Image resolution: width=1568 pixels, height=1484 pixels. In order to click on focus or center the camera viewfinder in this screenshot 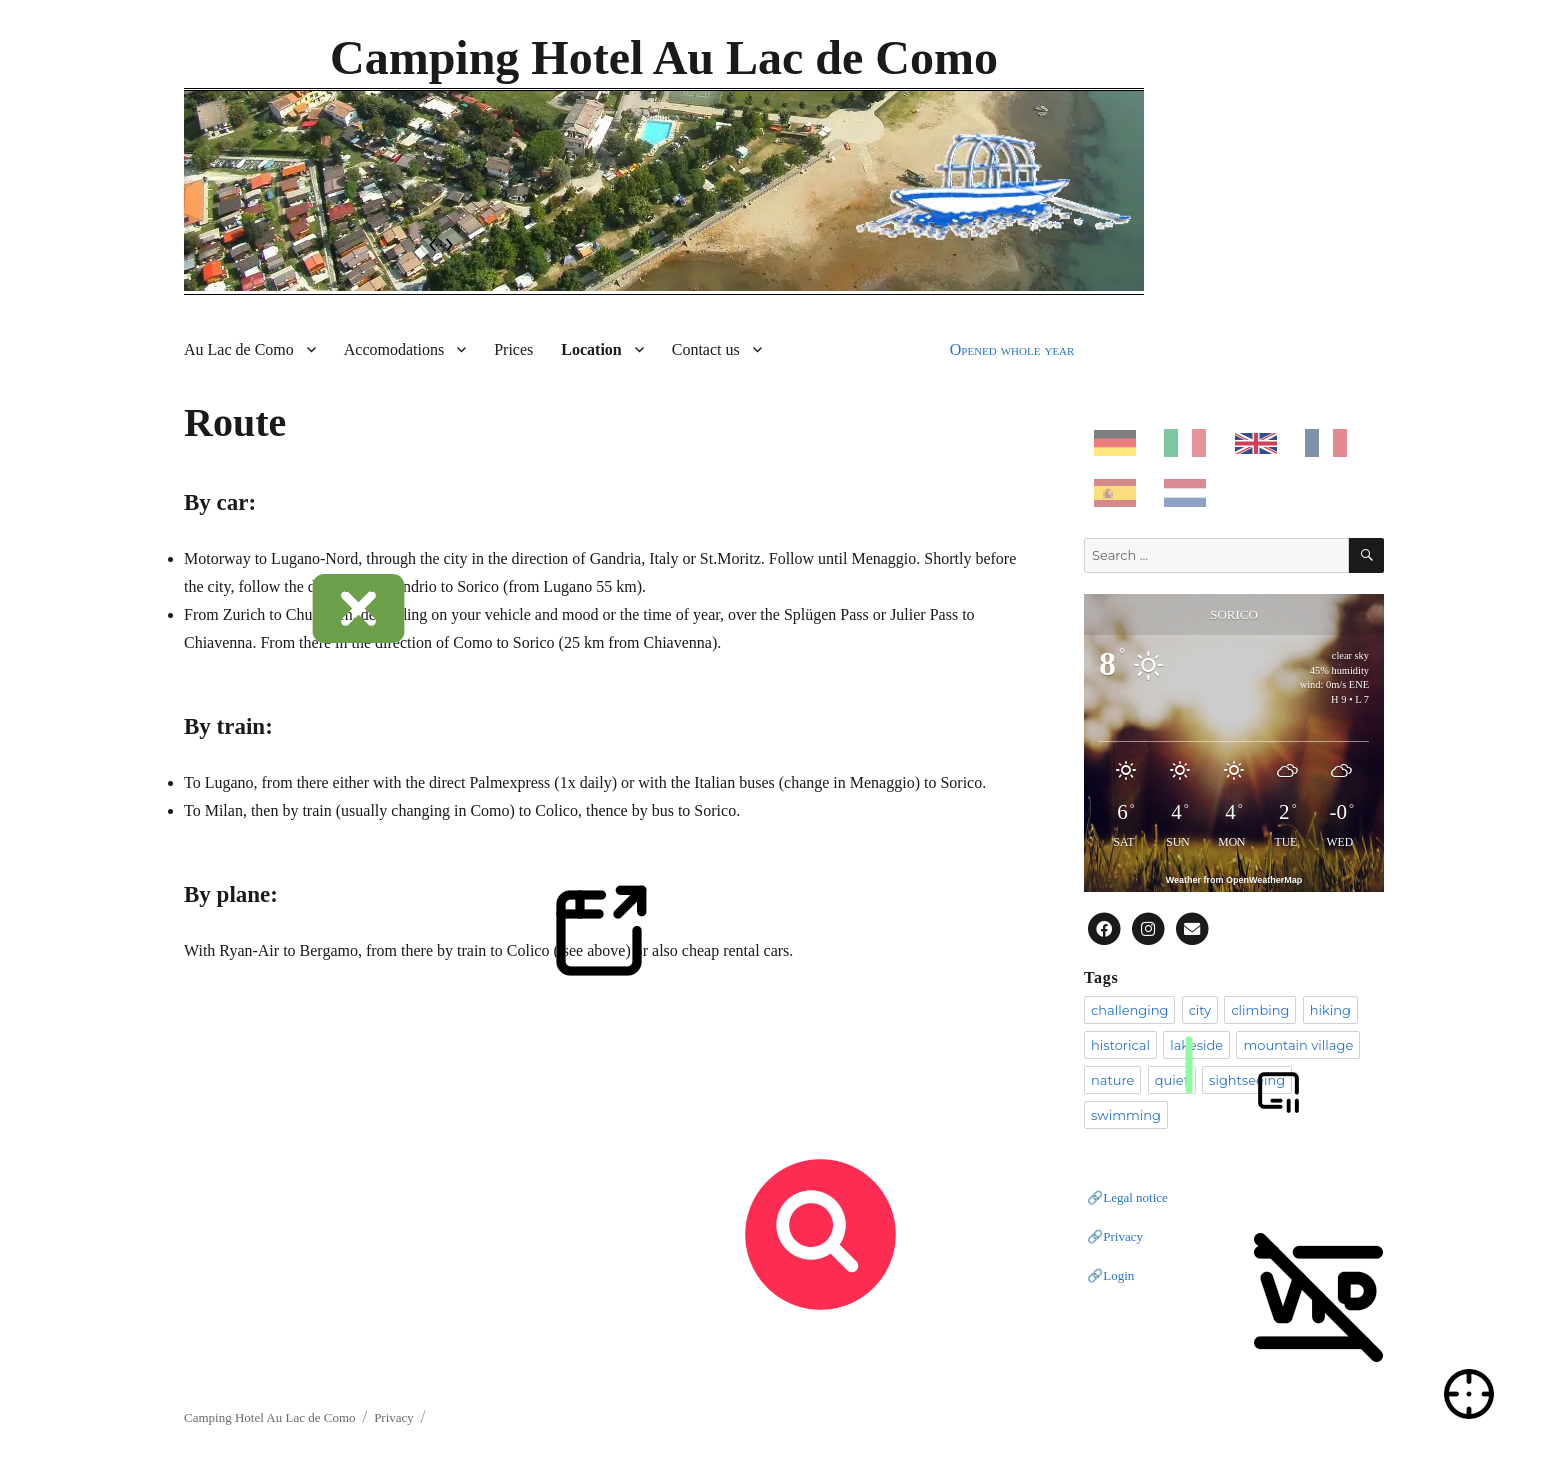, I will do `click(1469, 1394)`.